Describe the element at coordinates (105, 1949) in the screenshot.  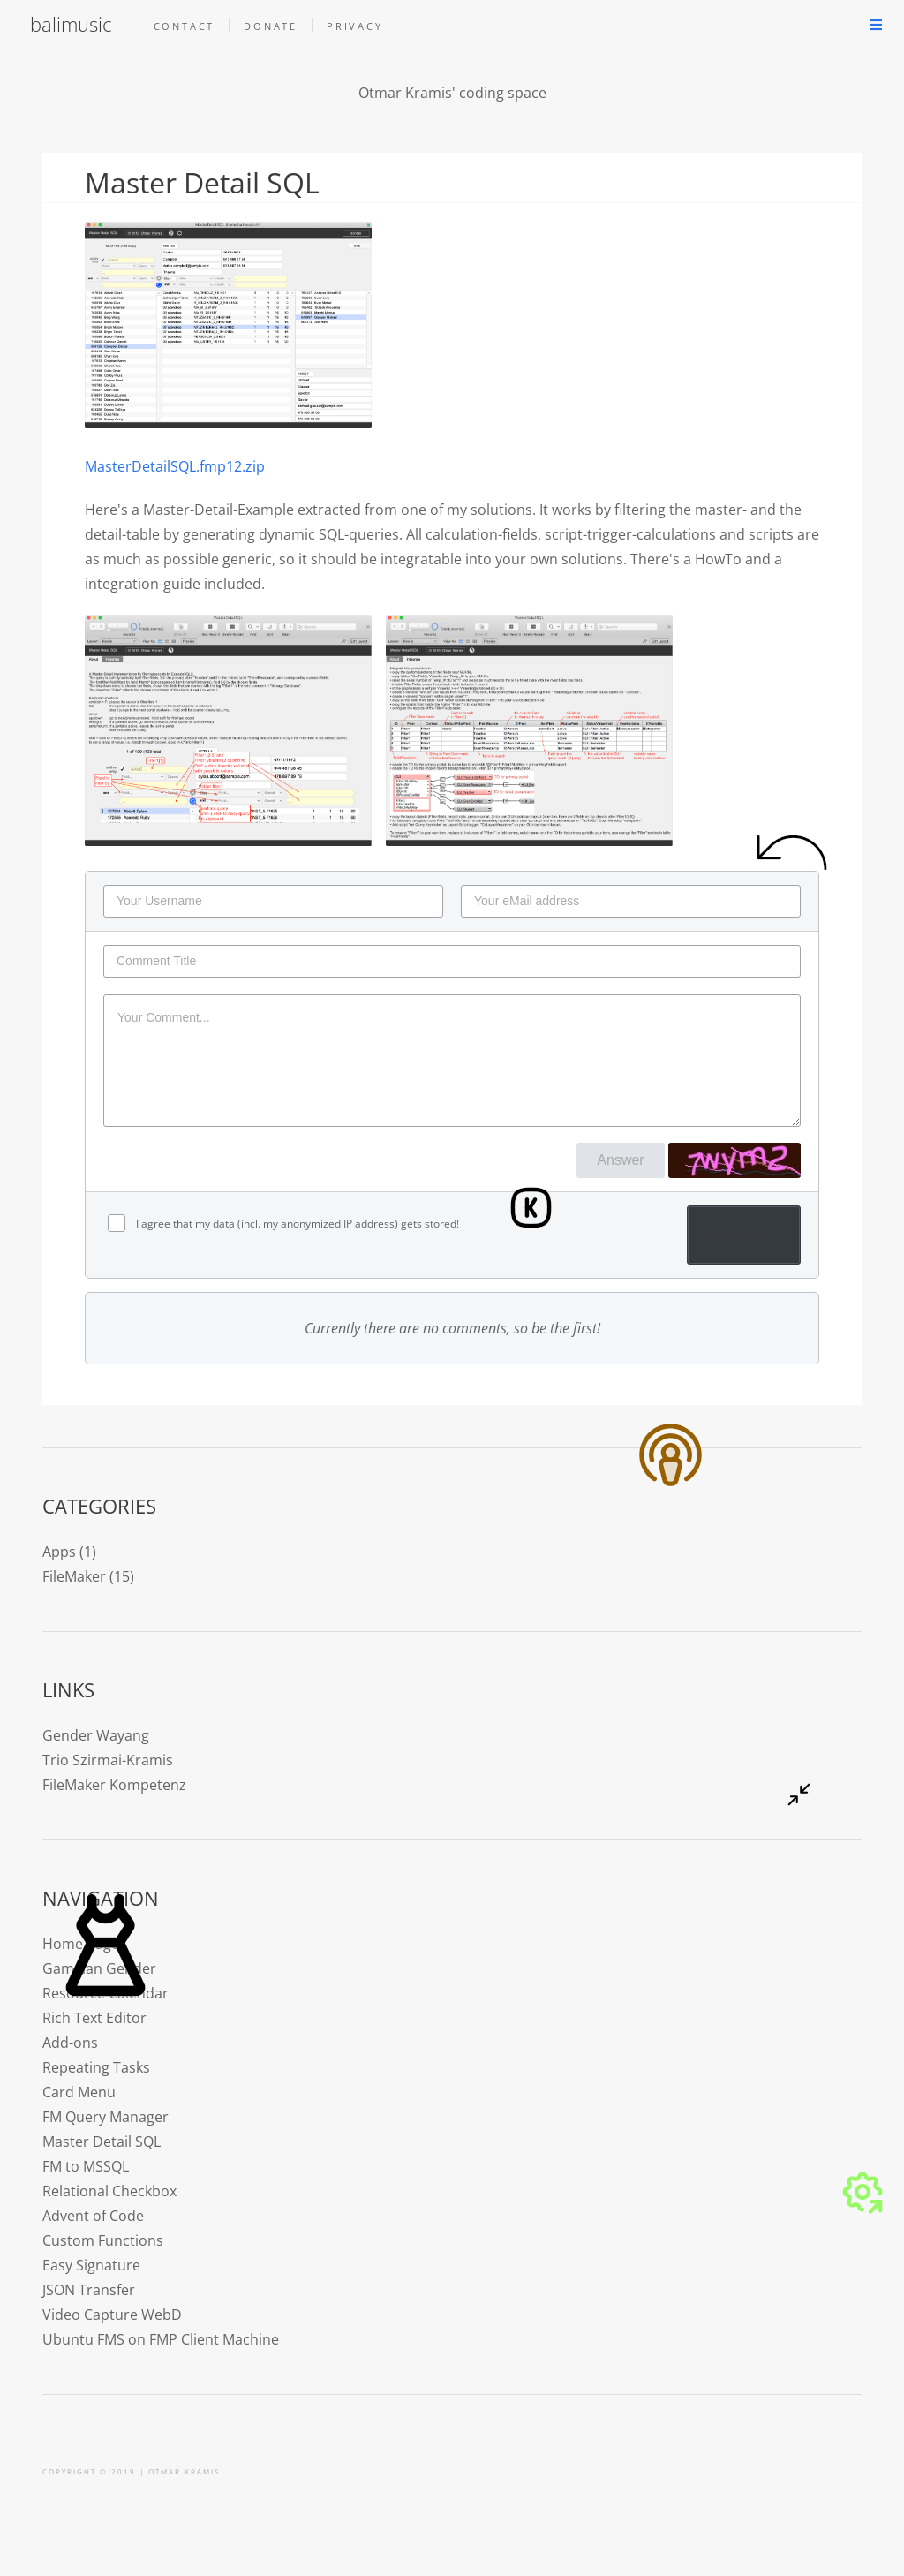
I see `browse women's clothing or dresses` at that location.